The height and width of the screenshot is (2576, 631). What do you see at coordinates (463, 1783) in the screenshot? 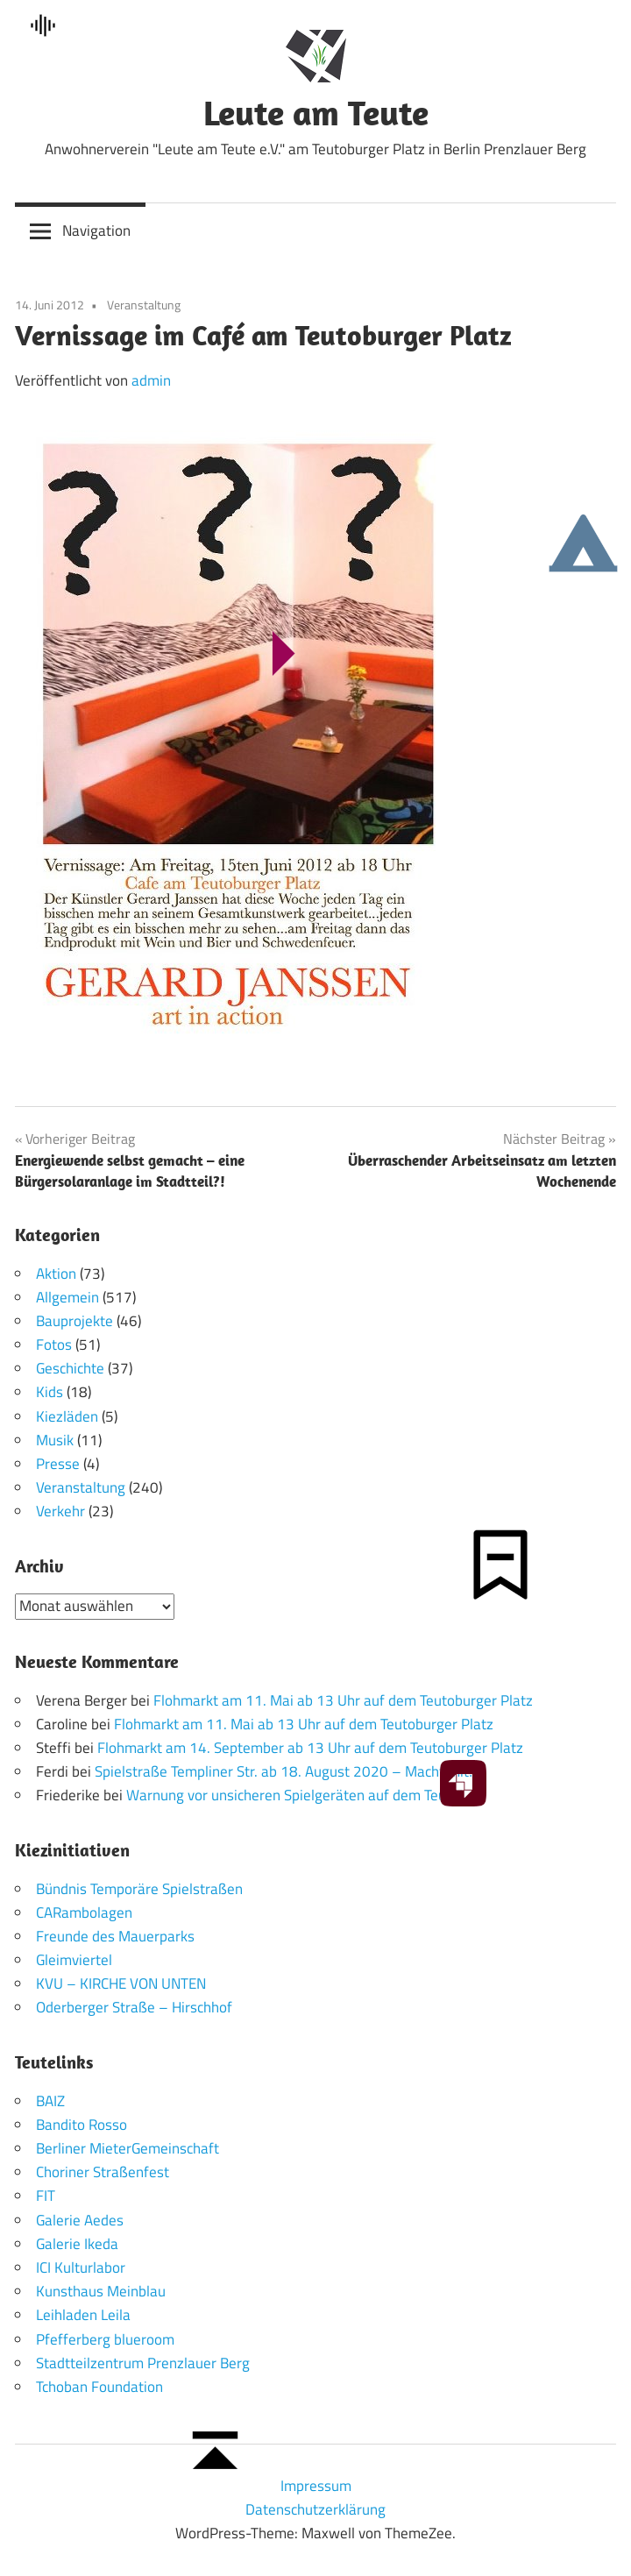
I see `open strapi CMS dashboard` at bounding box center [463, 1783].